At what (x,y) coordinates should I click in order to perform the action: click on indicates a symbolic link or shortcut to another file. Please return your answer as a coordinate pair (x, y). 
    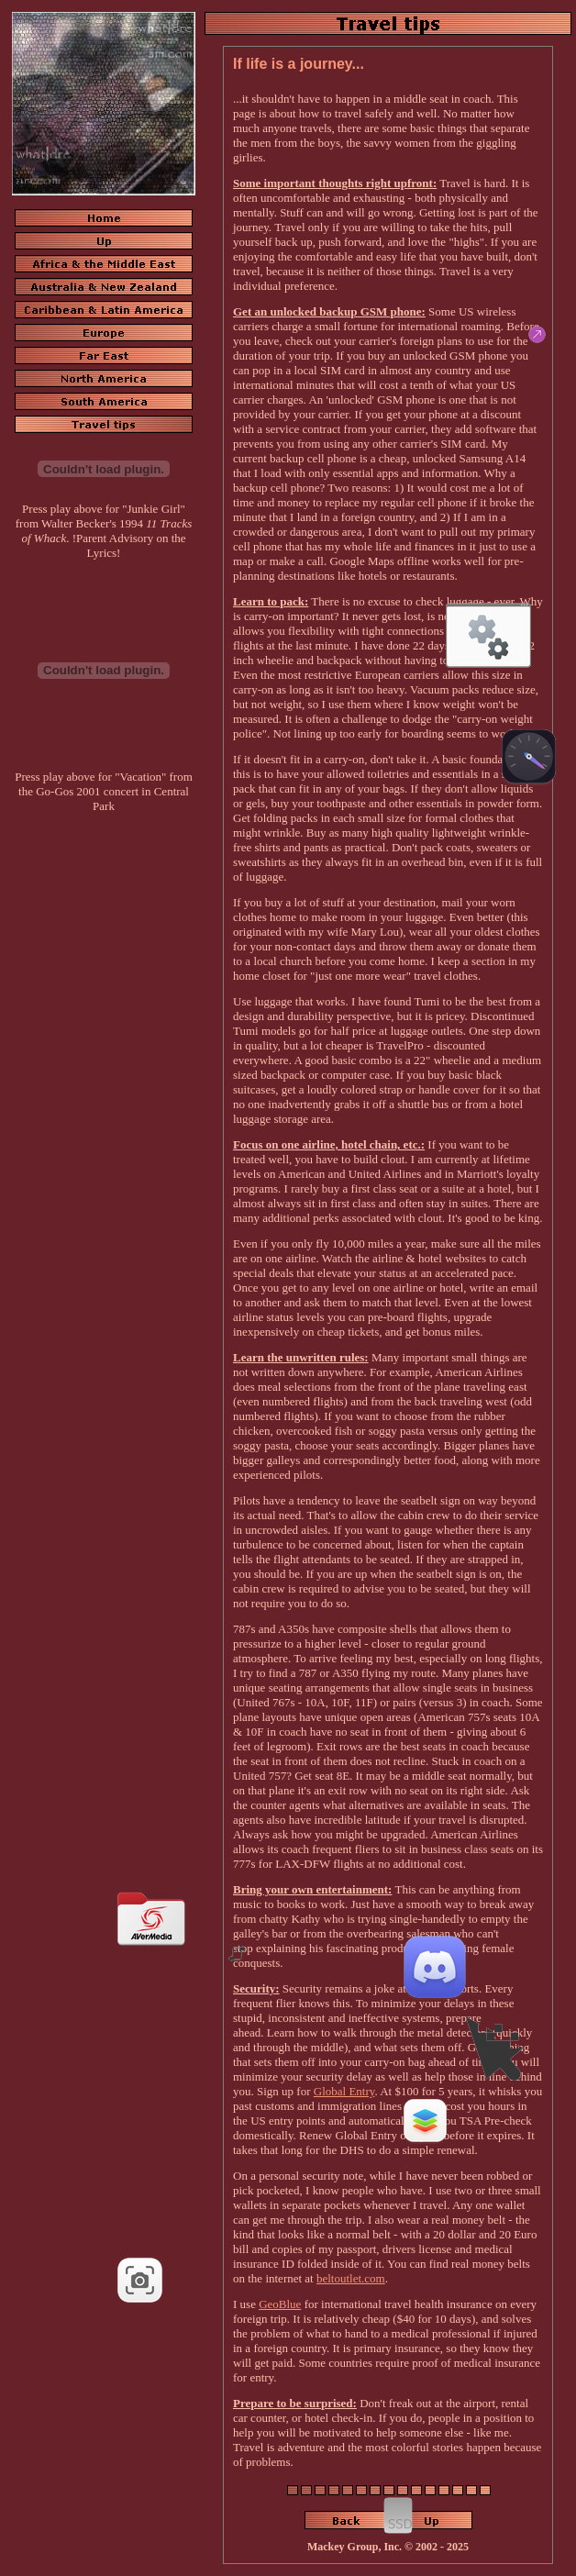
    Looking at the image, I should click on (537, 334).